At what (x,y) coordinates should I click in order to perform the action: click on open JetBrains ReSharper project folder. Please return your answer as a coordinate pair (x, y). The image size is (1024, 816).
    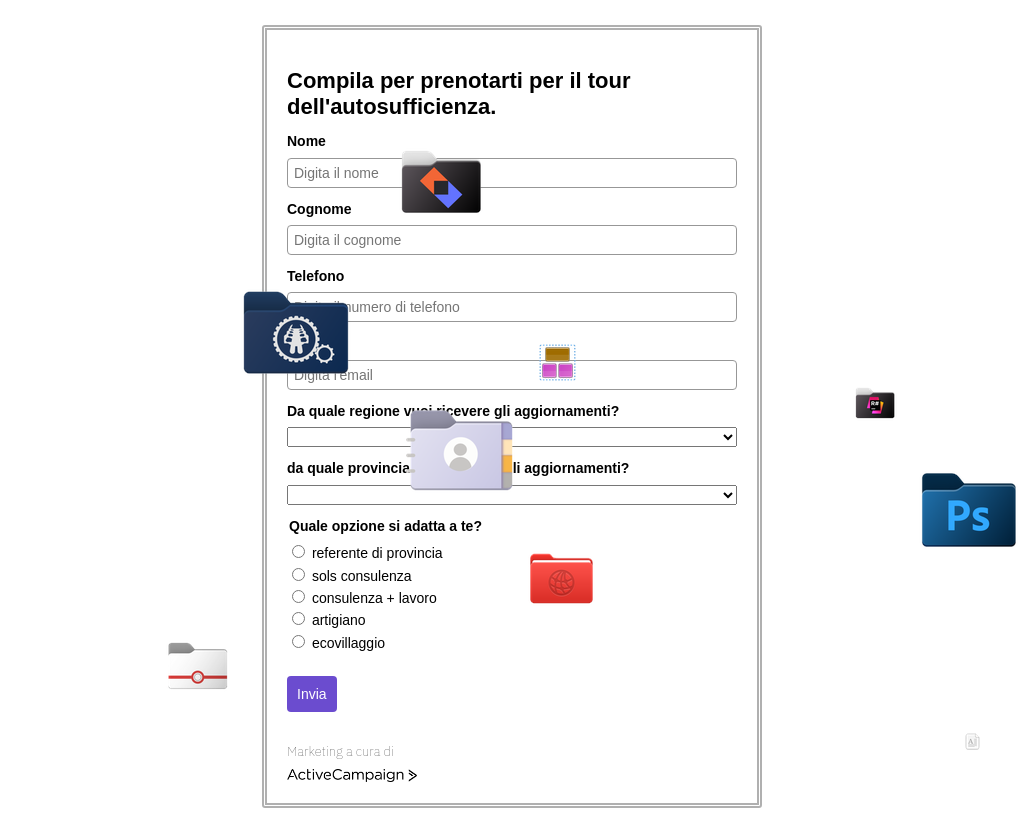
    Looking at the image, I should click on (875, 404).